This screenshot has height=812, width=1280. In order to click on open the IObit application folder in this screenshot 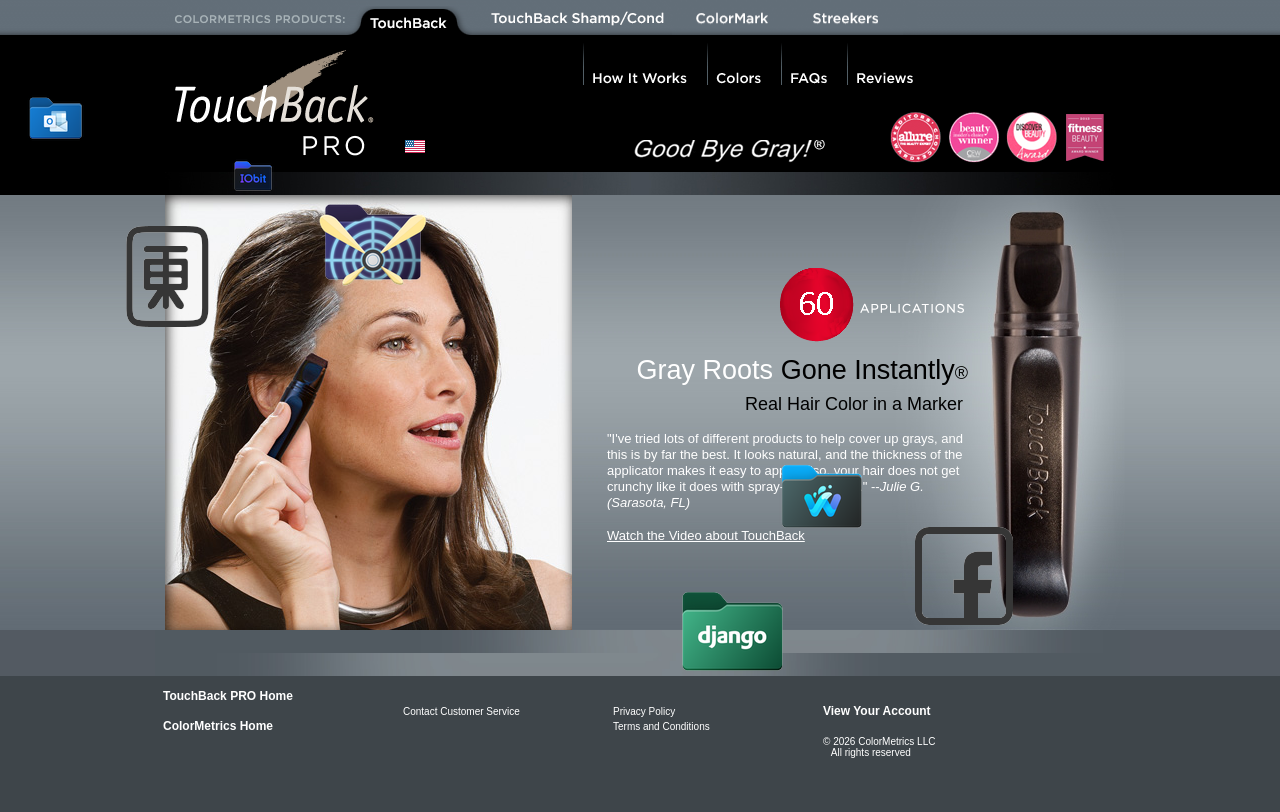, I will do `click(253, 177)`.